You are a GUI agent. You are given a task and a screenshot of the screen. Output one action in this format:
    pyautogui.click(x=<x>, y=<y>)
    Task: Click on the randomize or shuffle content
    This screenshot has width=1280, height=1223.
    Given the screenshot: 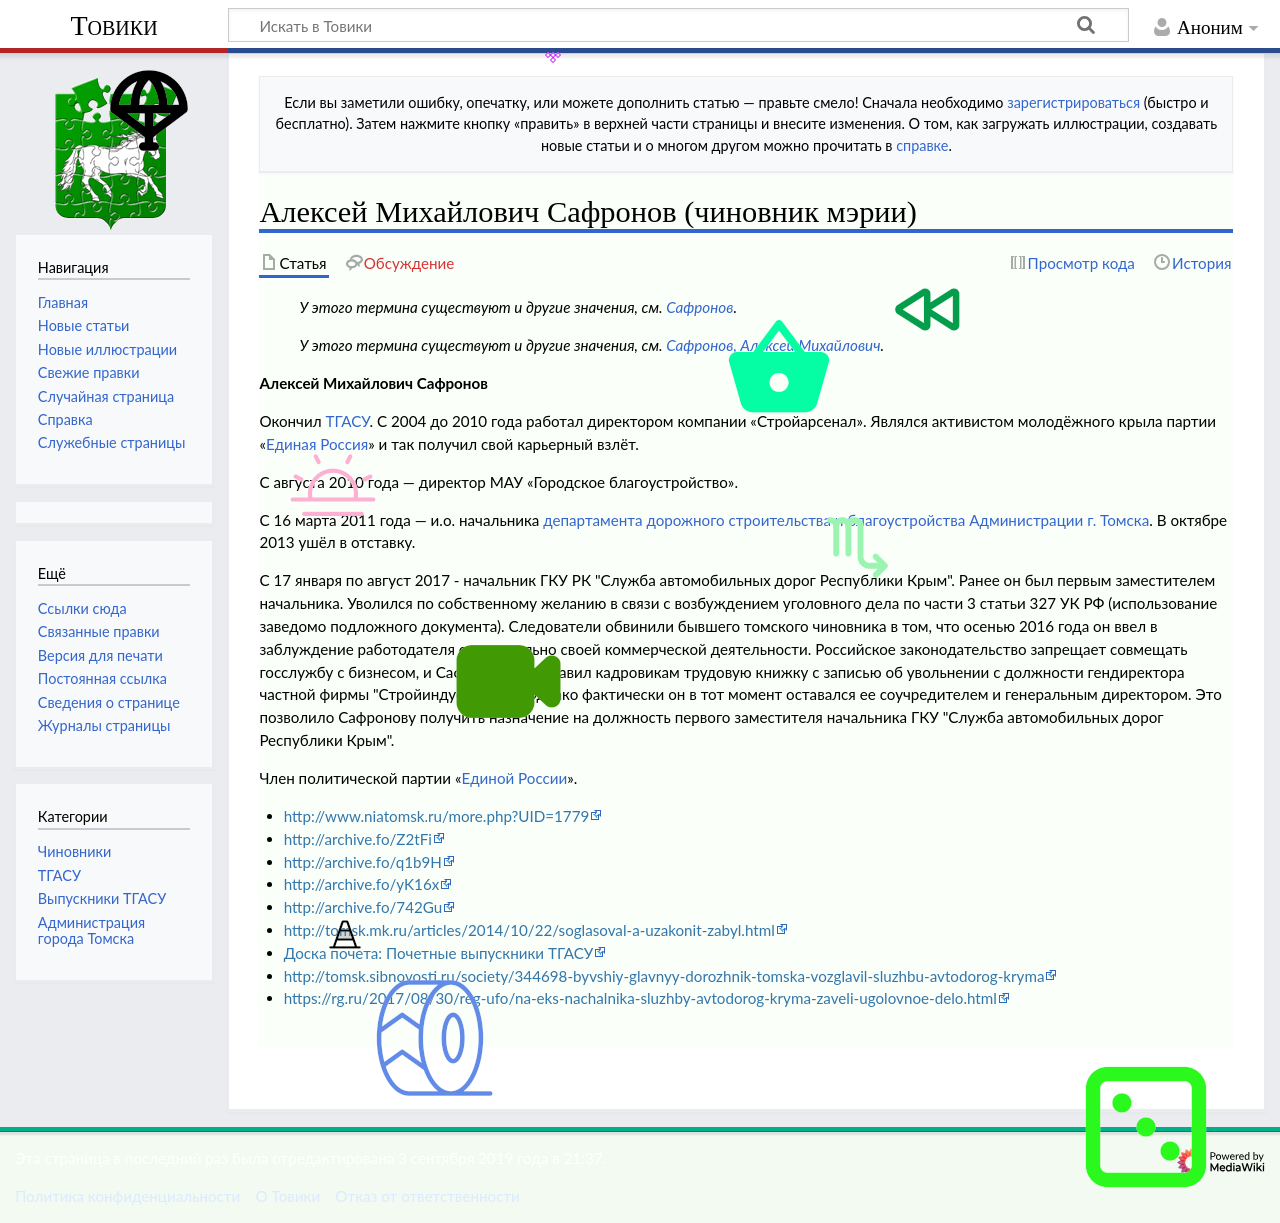 What is the action you would take?
    pyautogui.click(x=1146, y=1127)
    